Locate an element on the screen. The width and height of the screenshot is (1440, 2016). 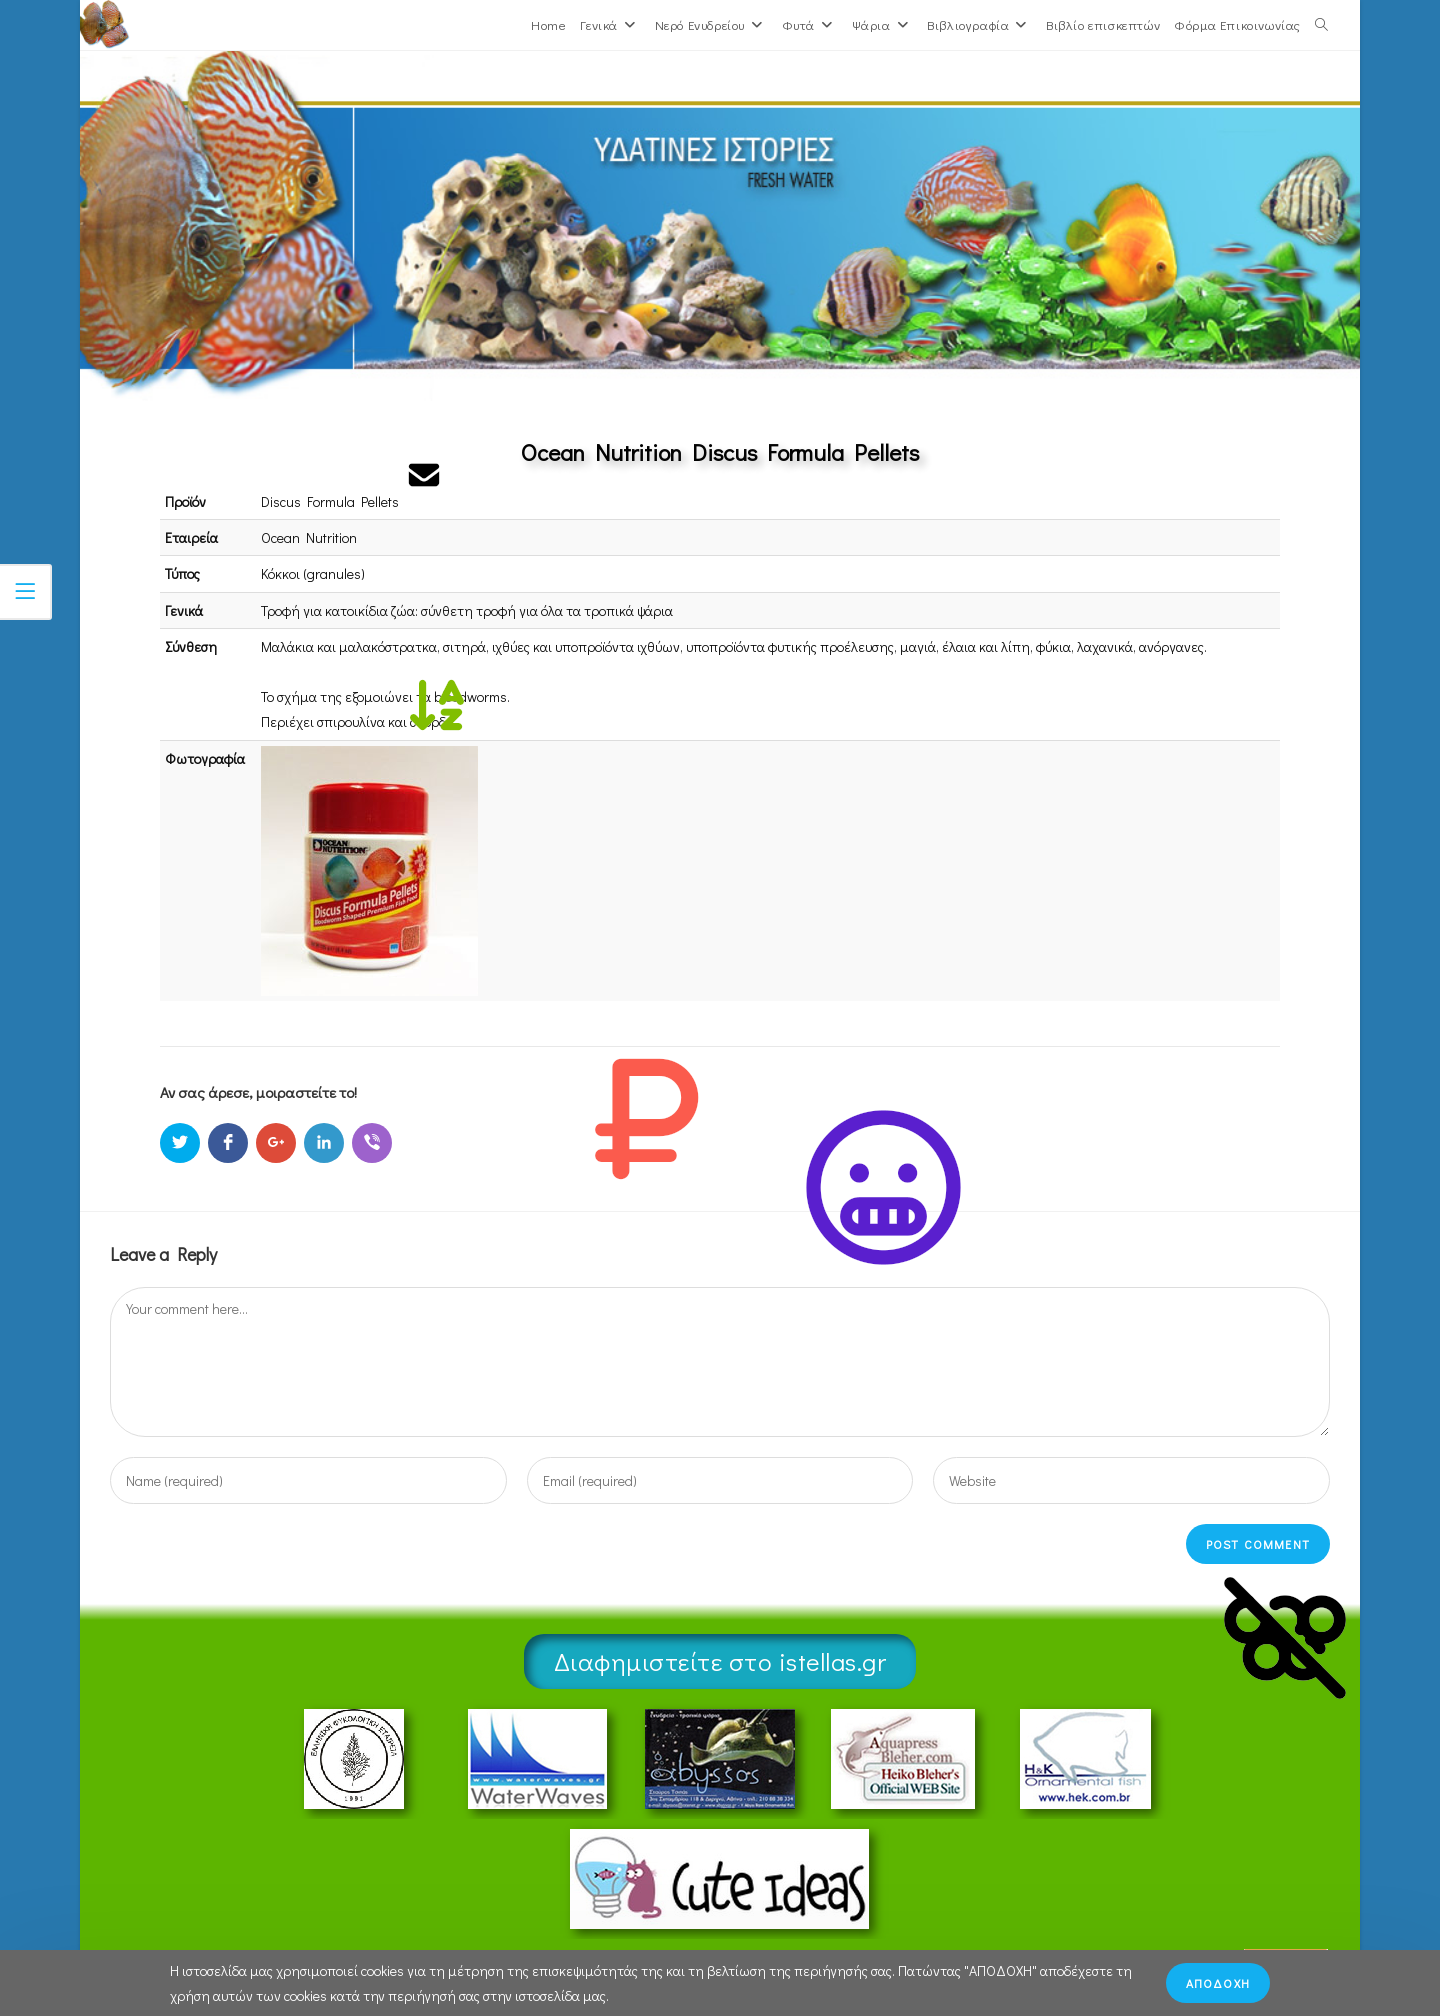
indicates an awkward or uncomfortable situation is located at coordinates (883, 1187).